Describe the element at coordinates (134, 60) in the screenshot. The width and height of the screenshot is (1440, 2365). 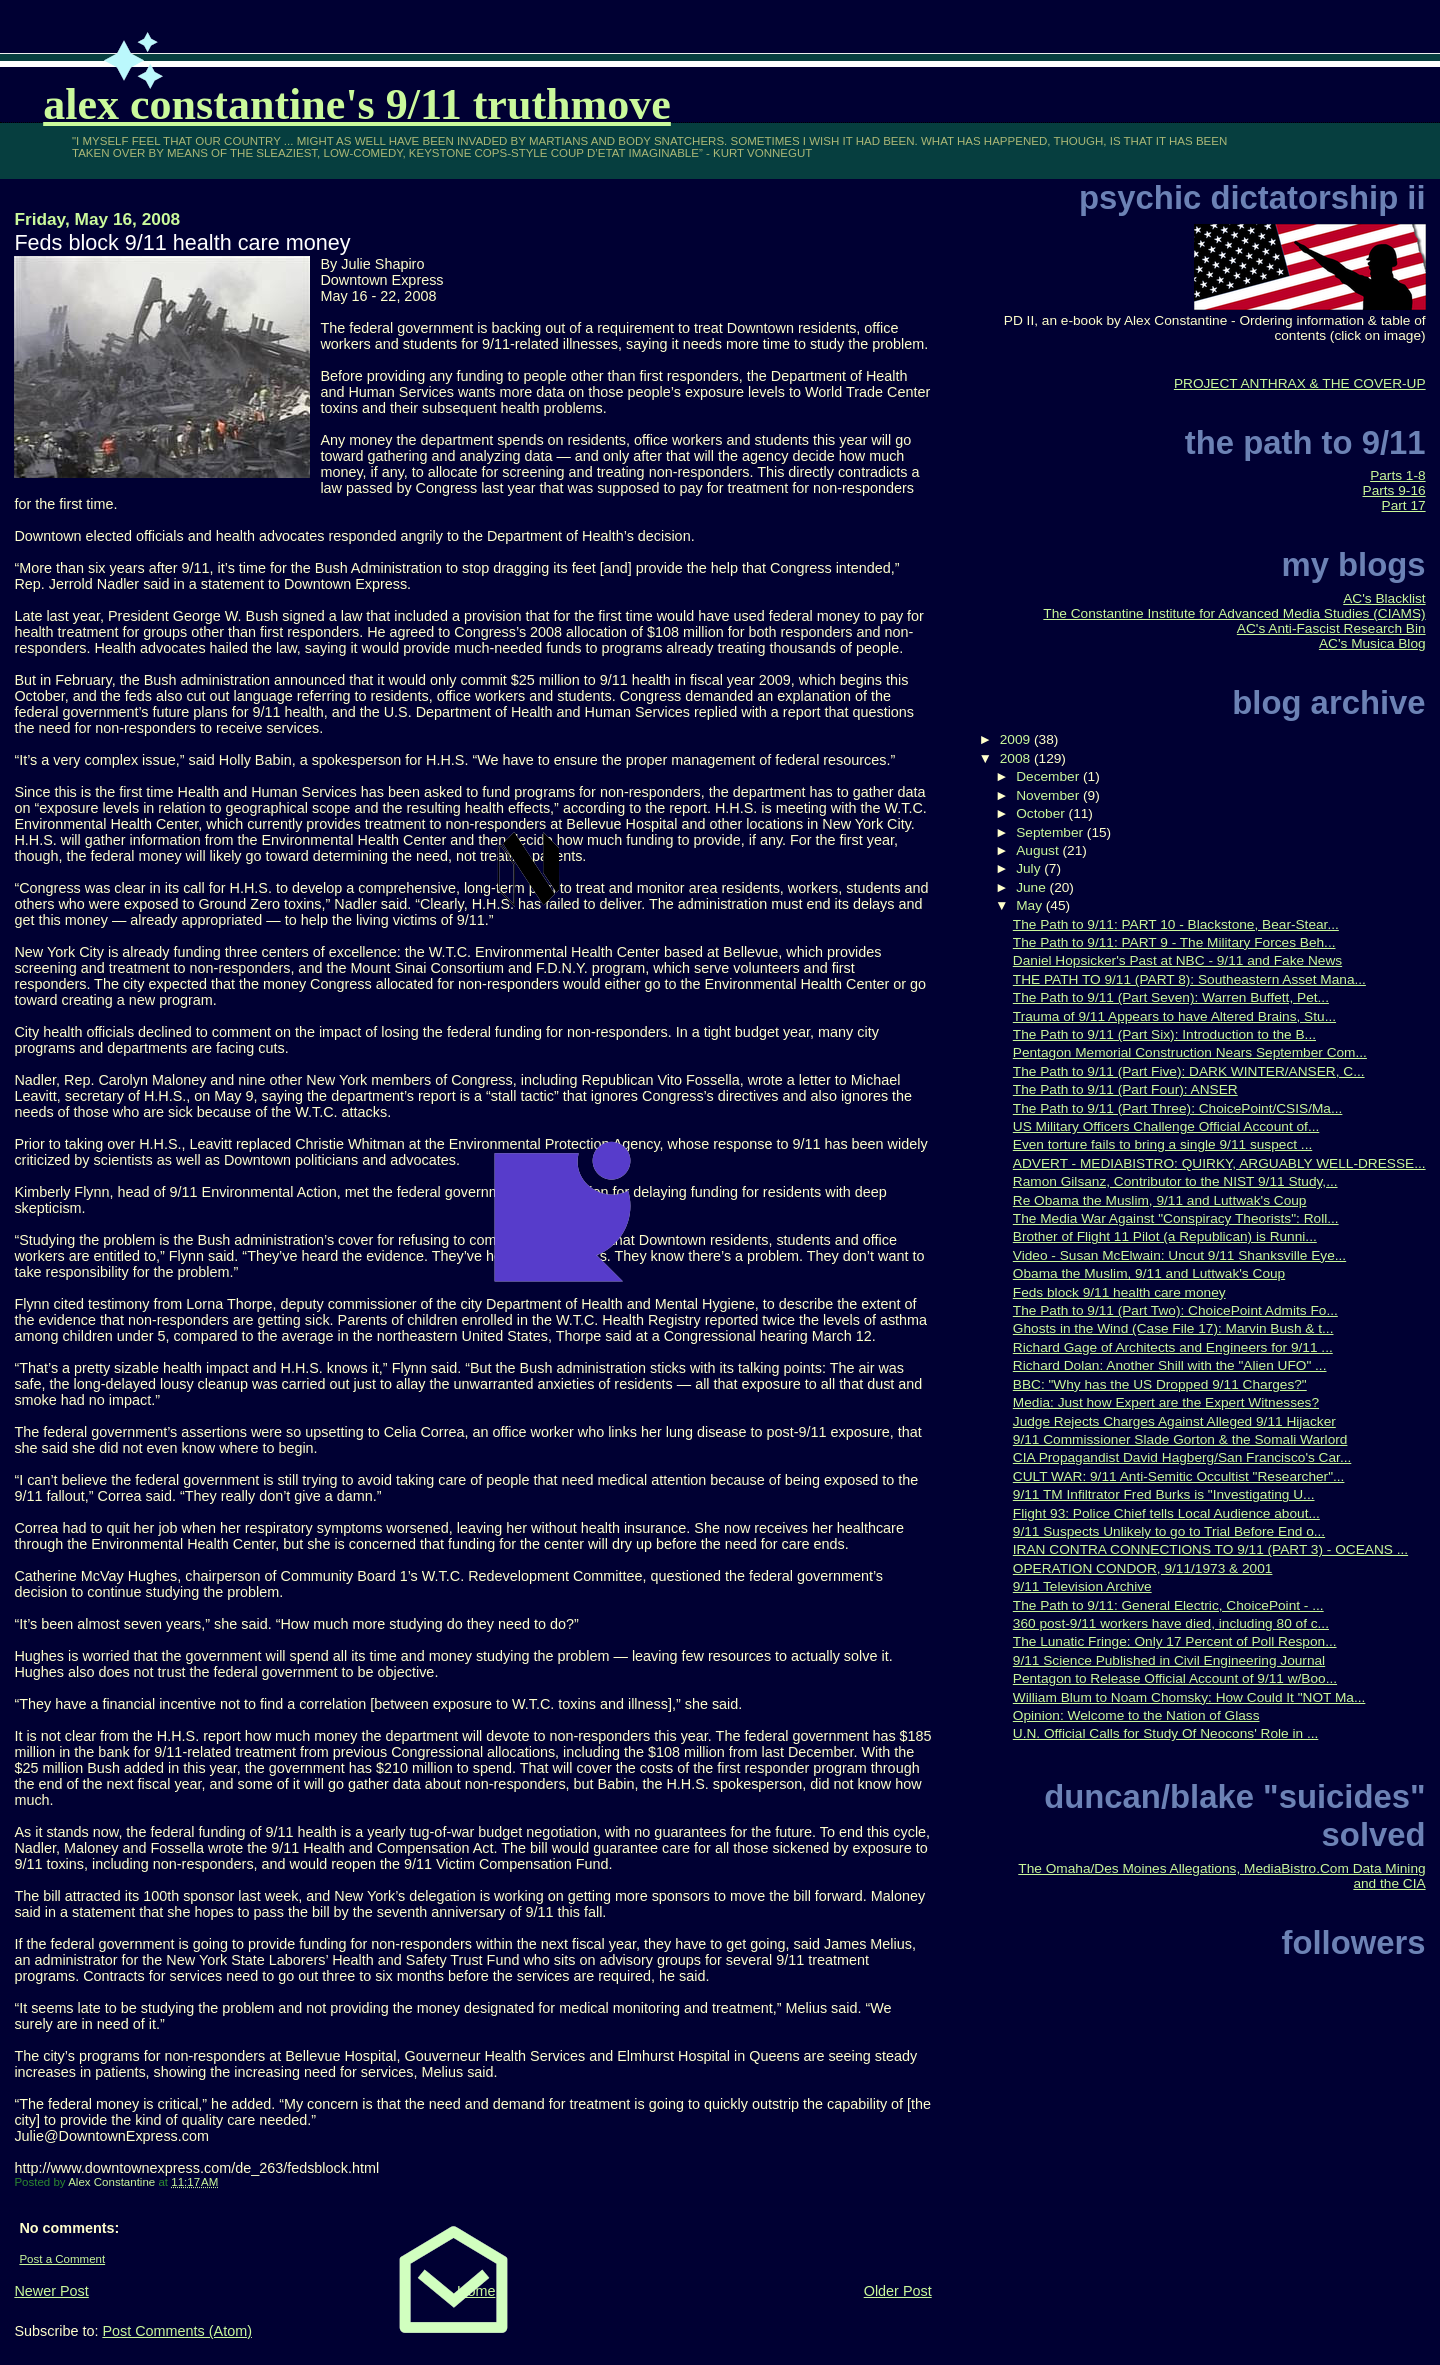
I see `indicates AI-generated or enhanced content` at that location.